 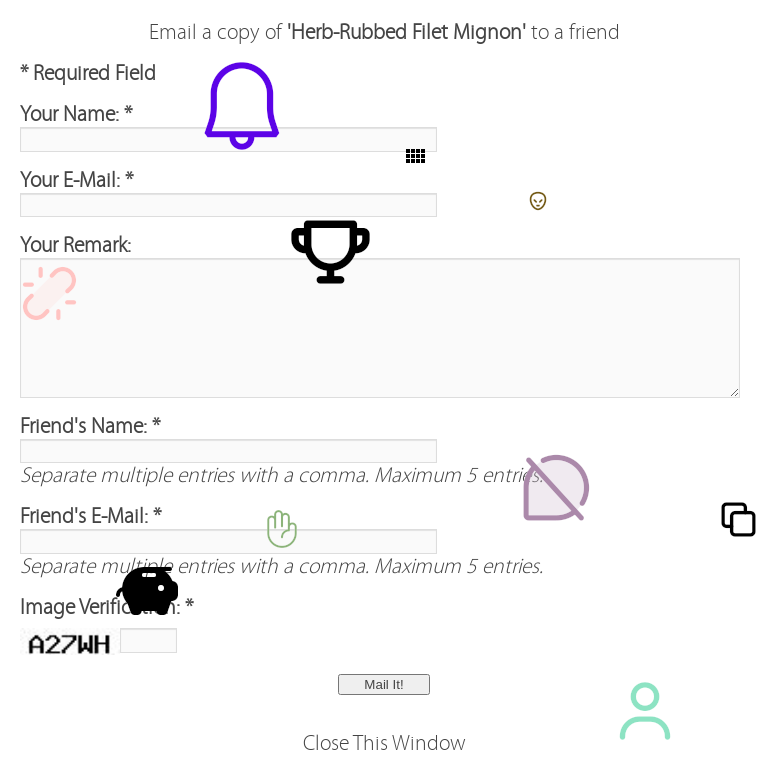 What do you see at coordinates (555, 489) in the screenshot?
I see `mute or disable chat notifications` at bounding box center [555, 489].